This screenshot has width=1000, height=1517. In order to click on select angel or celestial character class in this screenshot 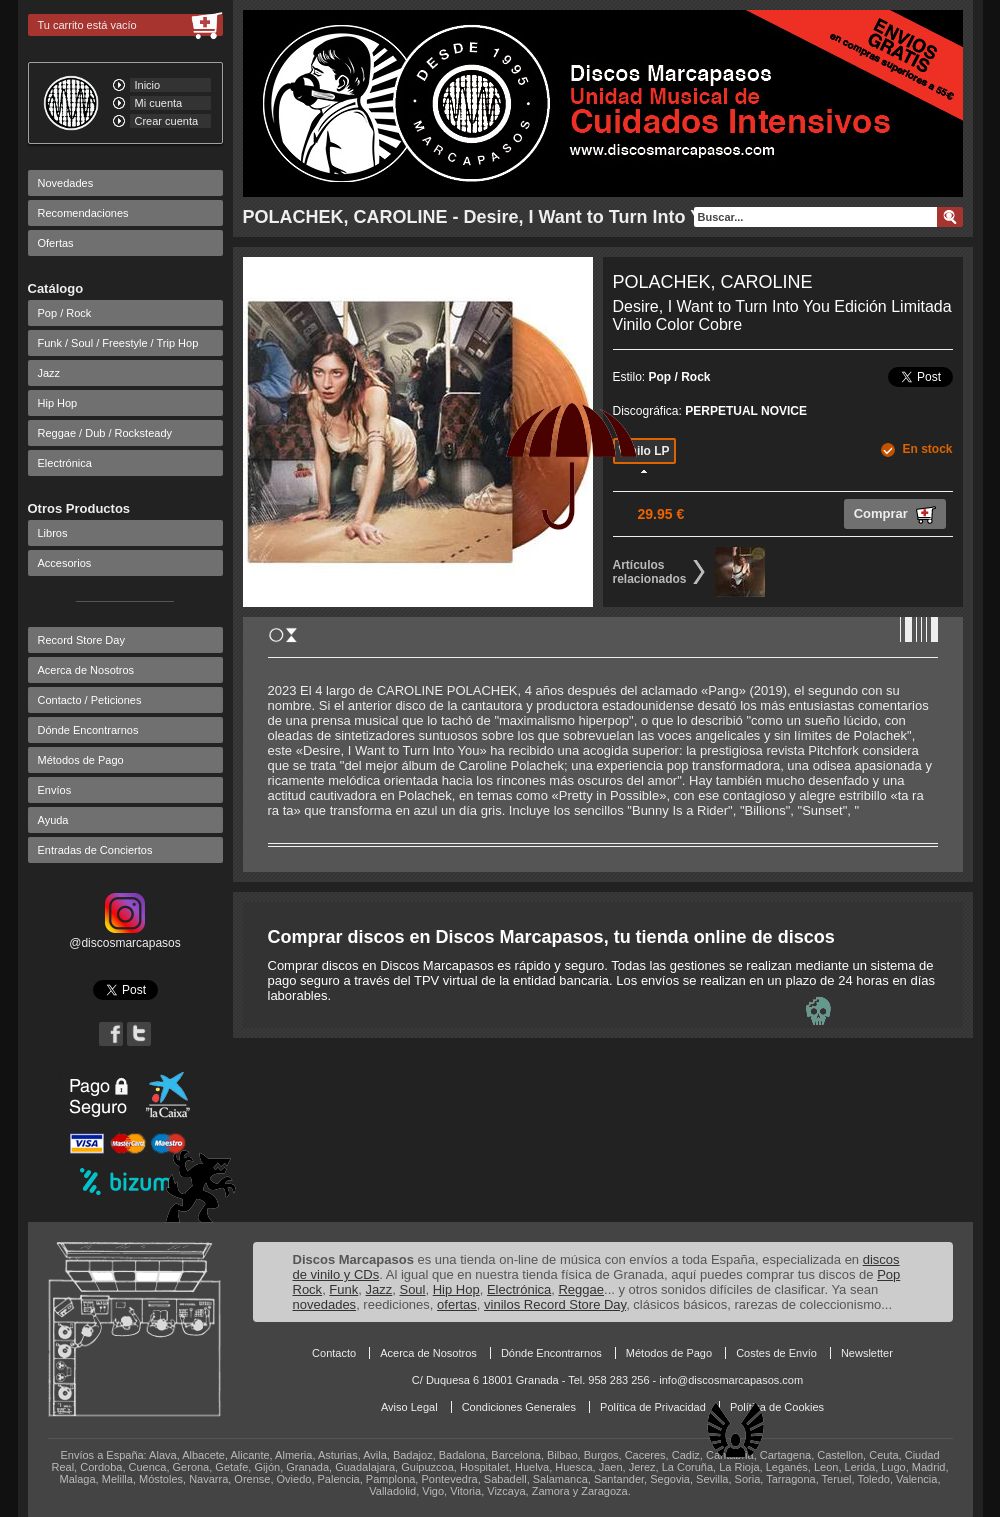, I will do `click(735, 1429)`.